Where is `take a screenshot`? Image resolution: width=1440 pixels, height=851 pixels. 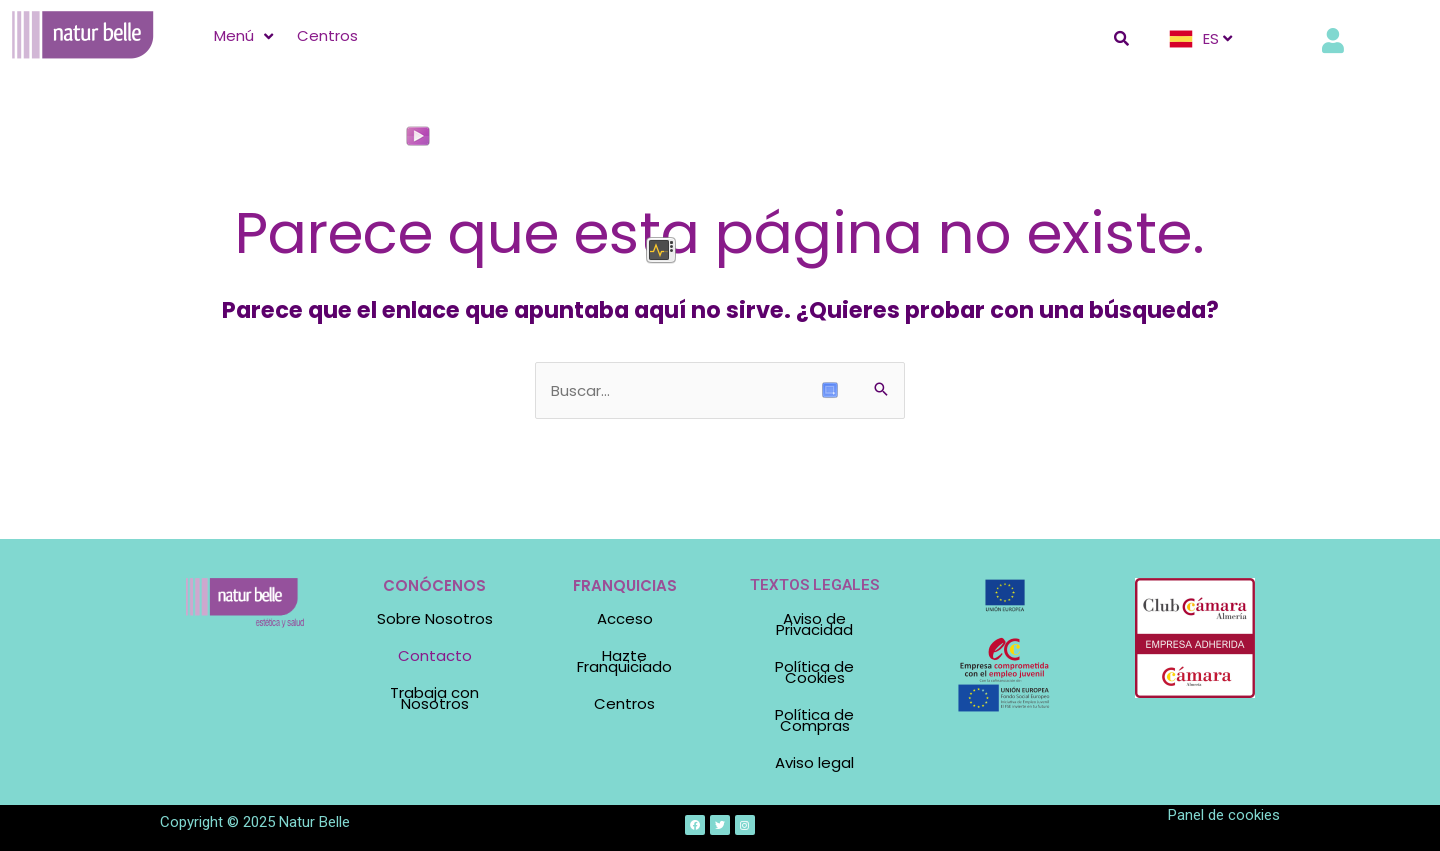 take a screenshot is located at coordinates (830, 390).